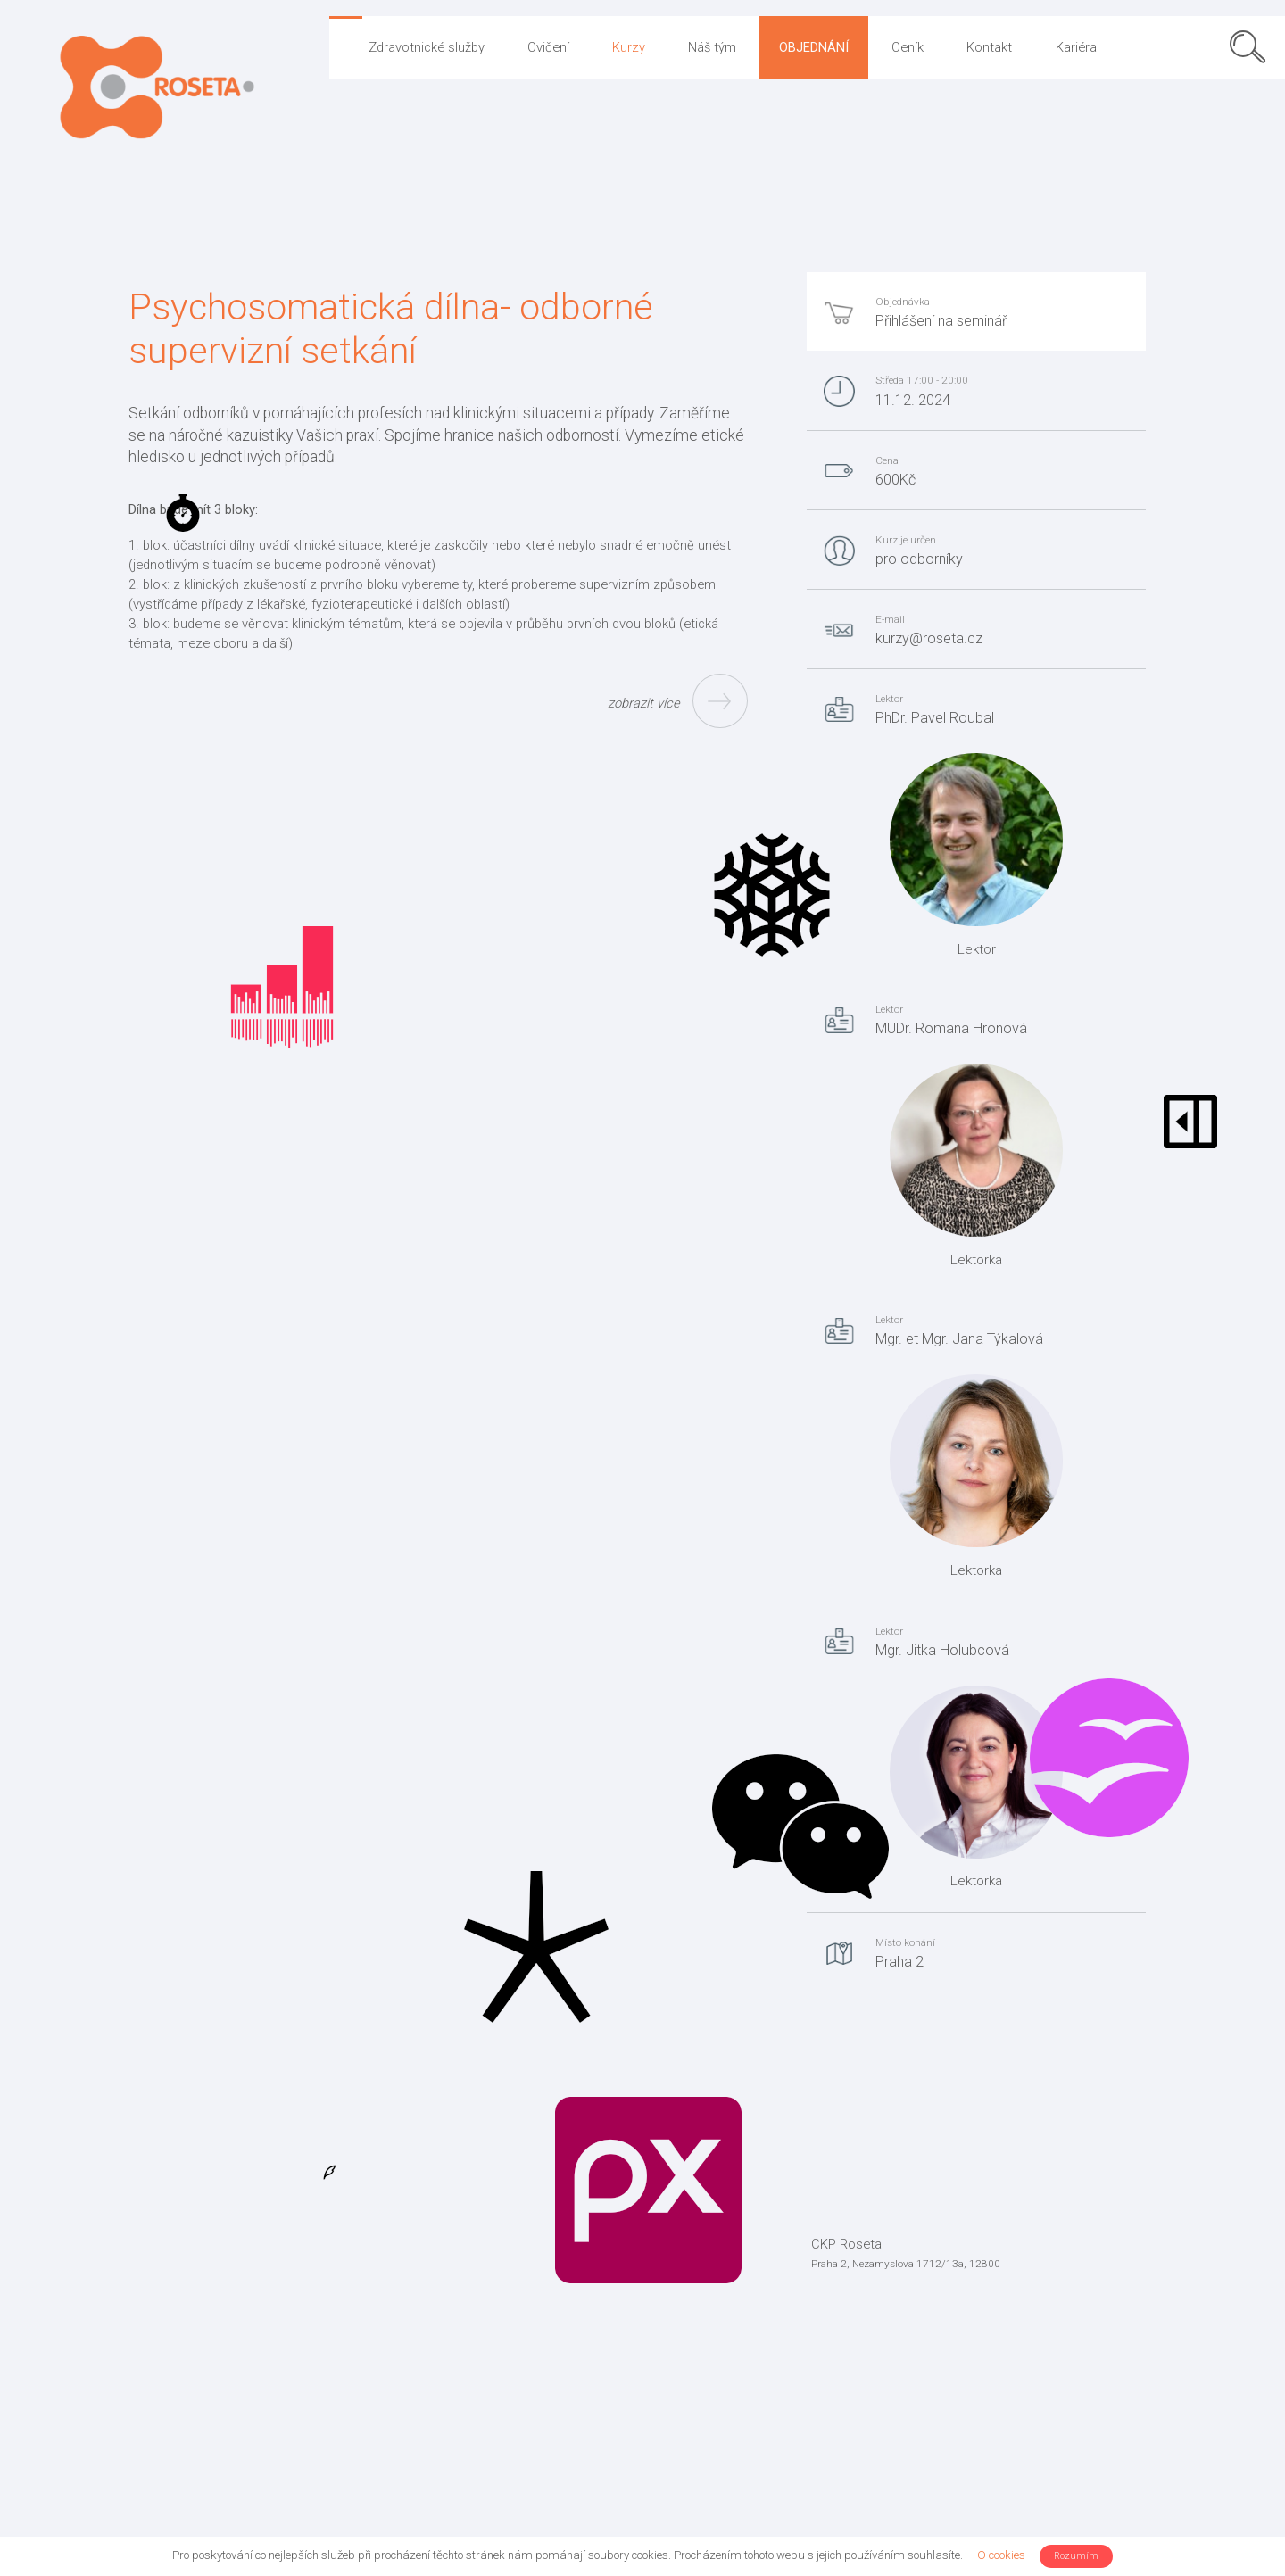 This screenshot has height=2576, width=1285. I want to click on open soundcharts music analytics platform, so click(282, 987).